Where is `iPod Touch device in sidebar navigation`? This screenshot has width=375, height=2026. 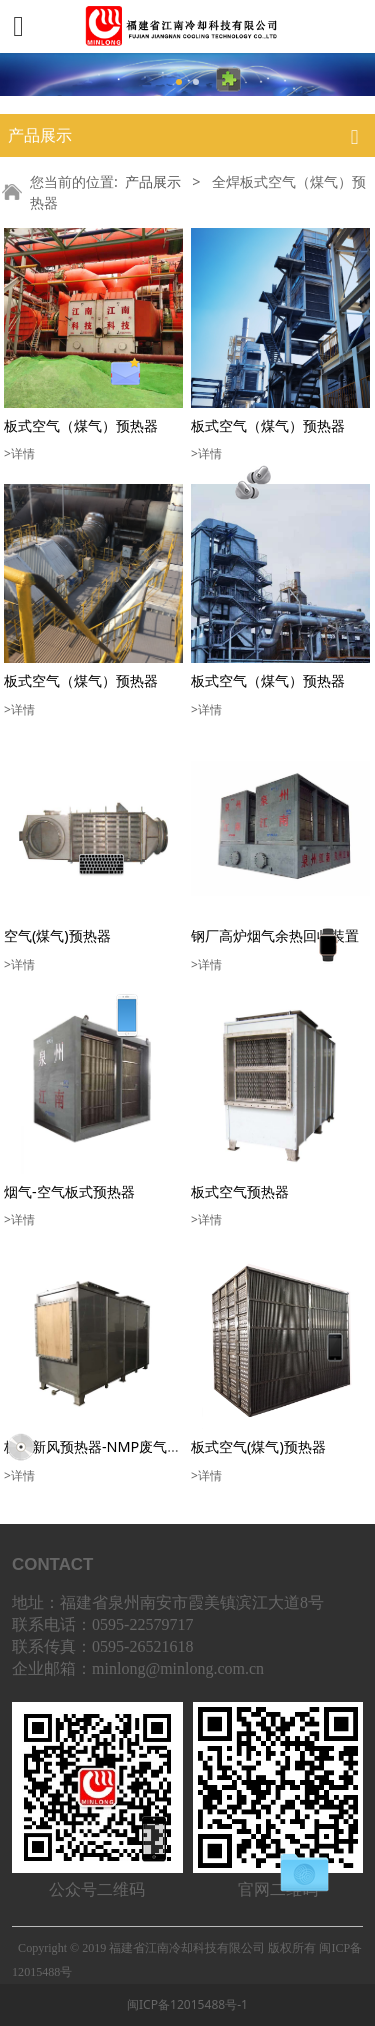 iPod Touch device in sidebar navigation is located at coordinates (154, 1839).